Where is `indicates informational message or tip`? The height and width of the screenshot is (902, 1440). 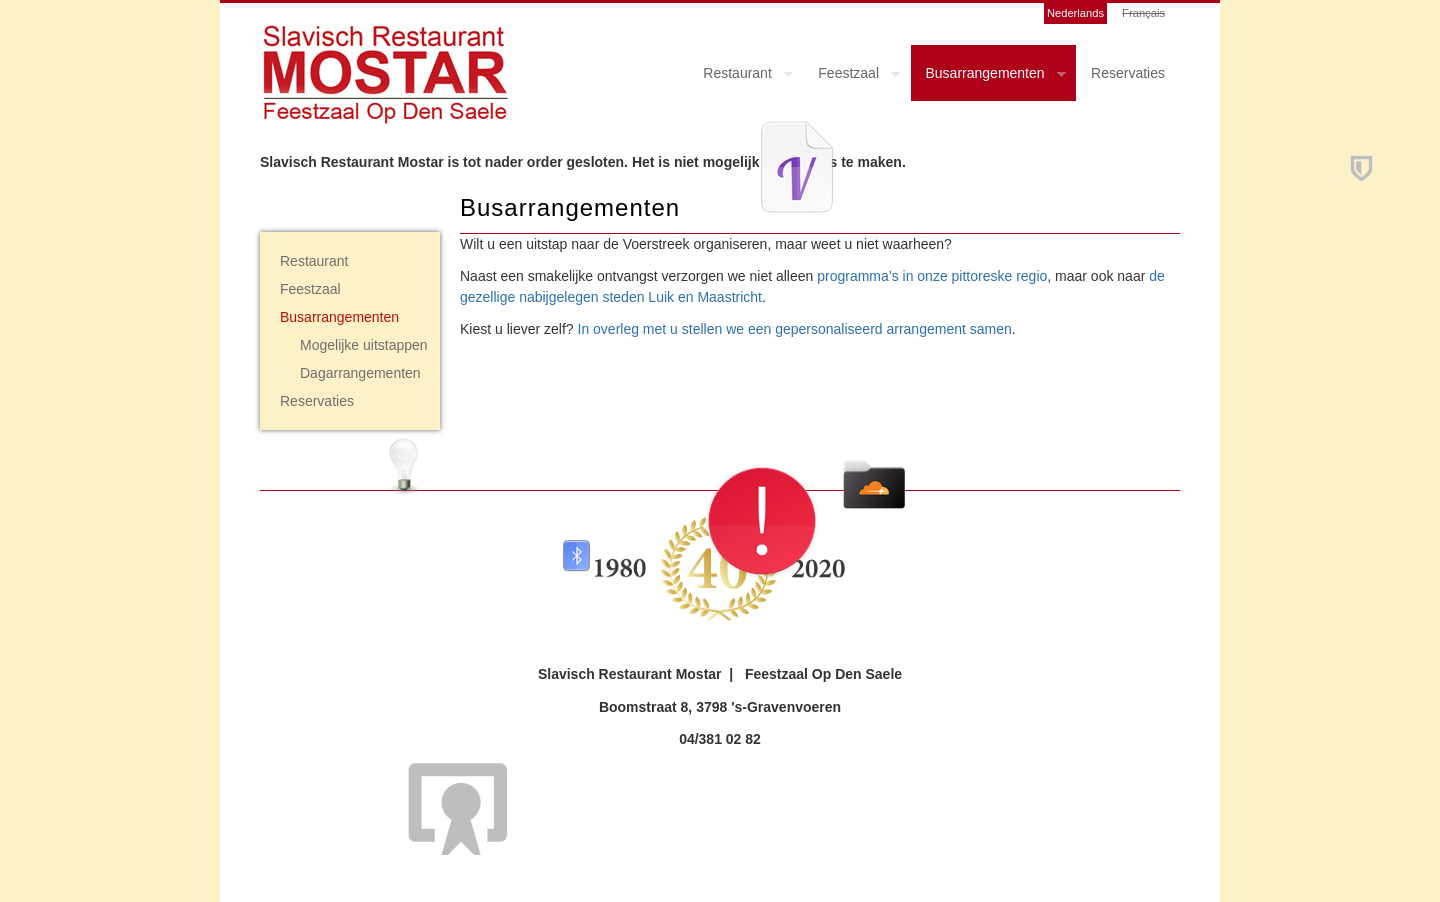 indicates informational message or tip is located at coordinates (404, 466).